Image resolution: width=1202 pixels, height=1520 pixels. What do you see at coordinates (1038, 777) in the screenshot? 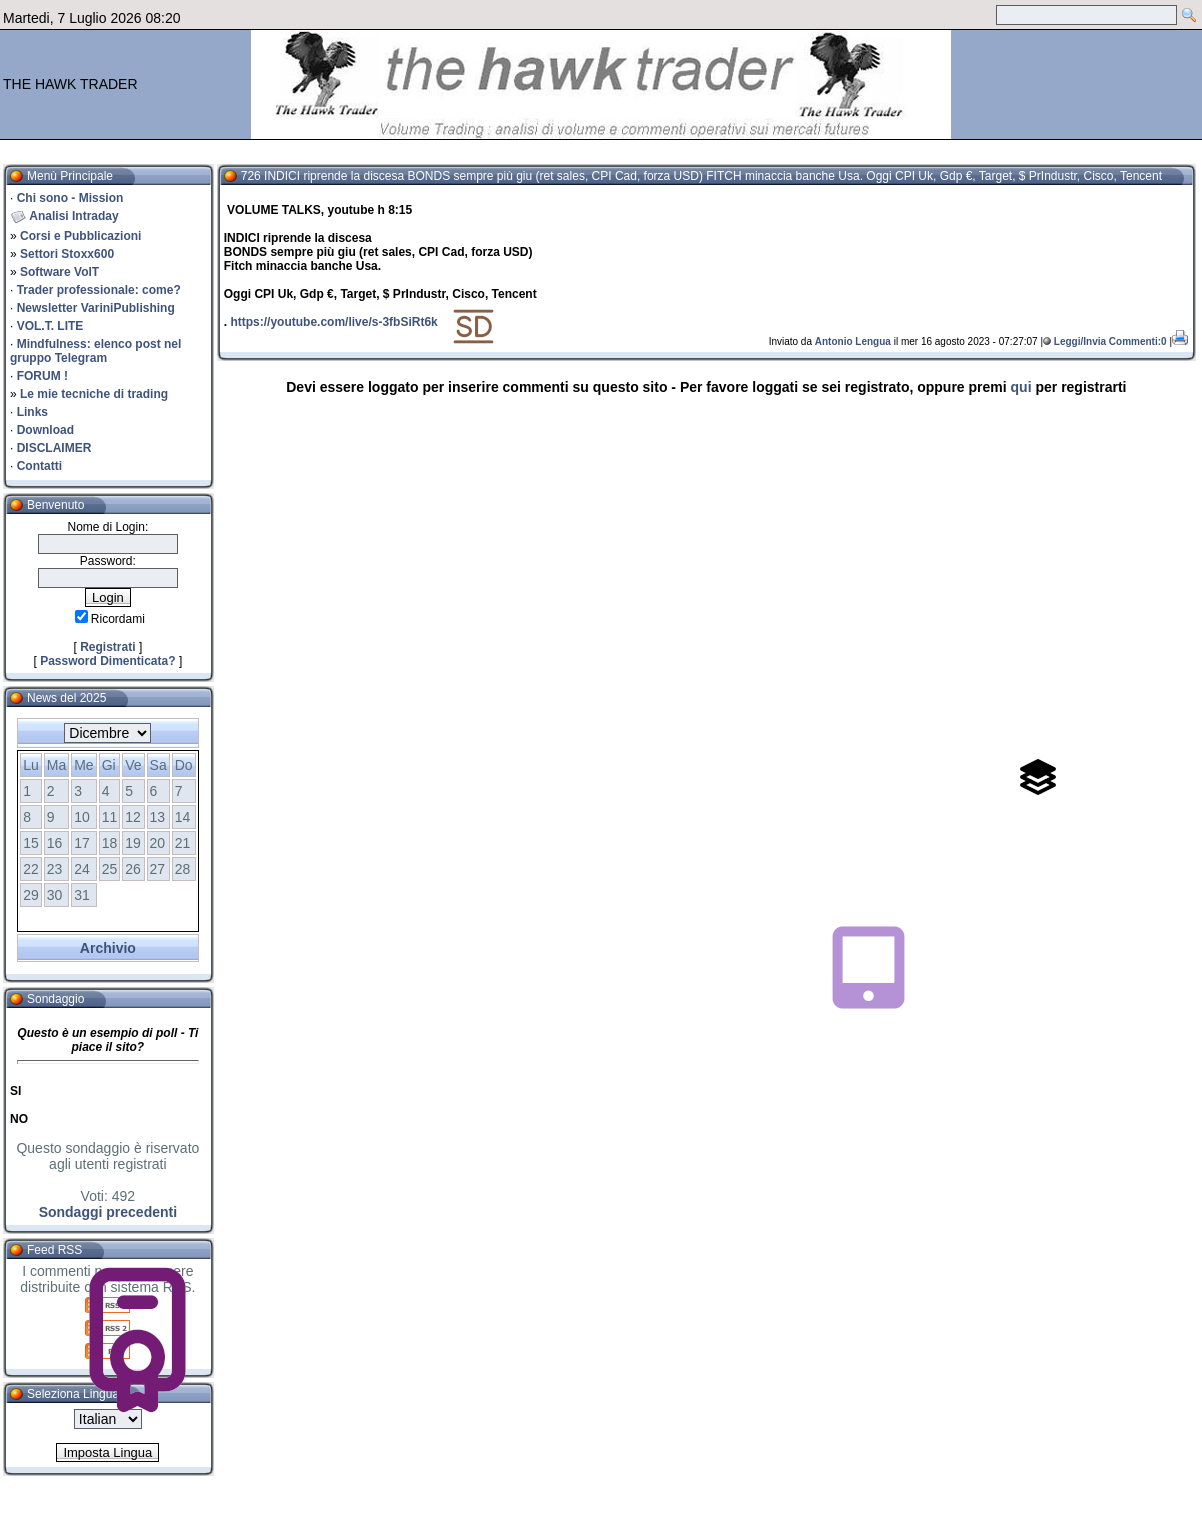
I see `view front layer of a stack` at bounding box center [1038, 777].